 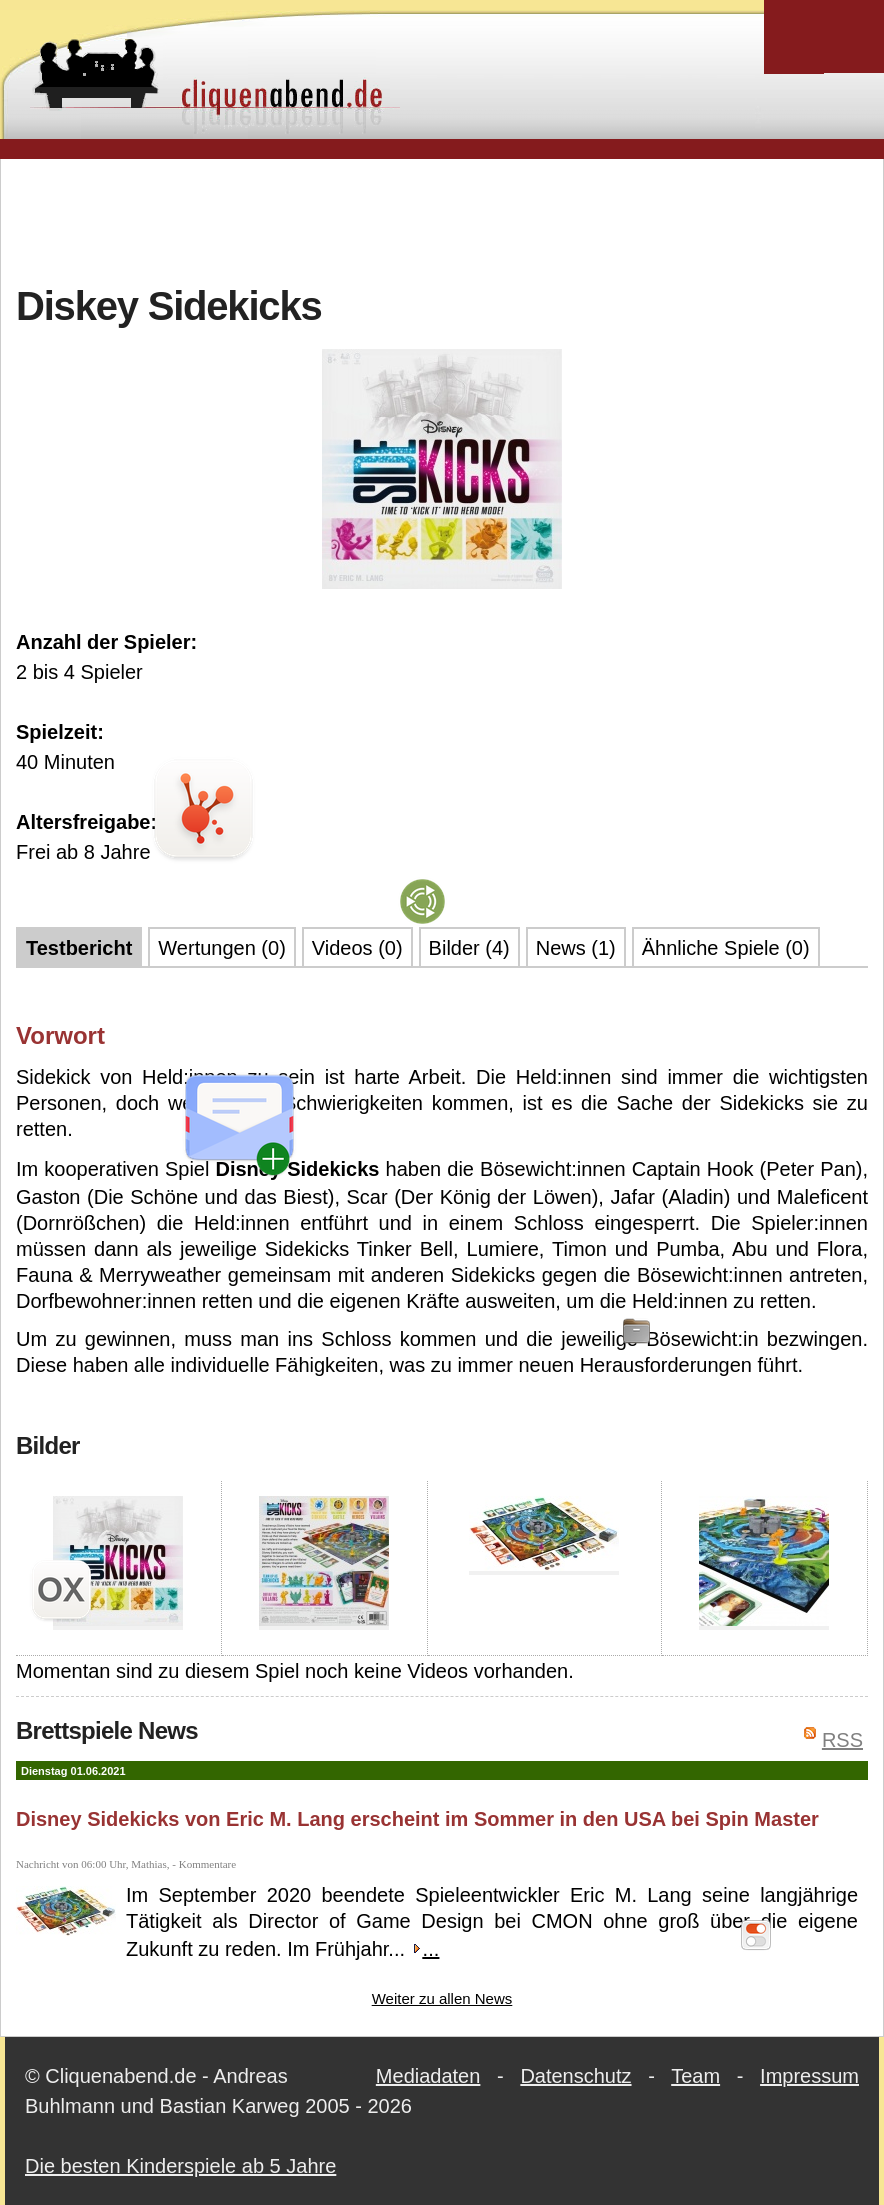 I want to click on open desktop preferences or settings, so click(x=756, y=1935).